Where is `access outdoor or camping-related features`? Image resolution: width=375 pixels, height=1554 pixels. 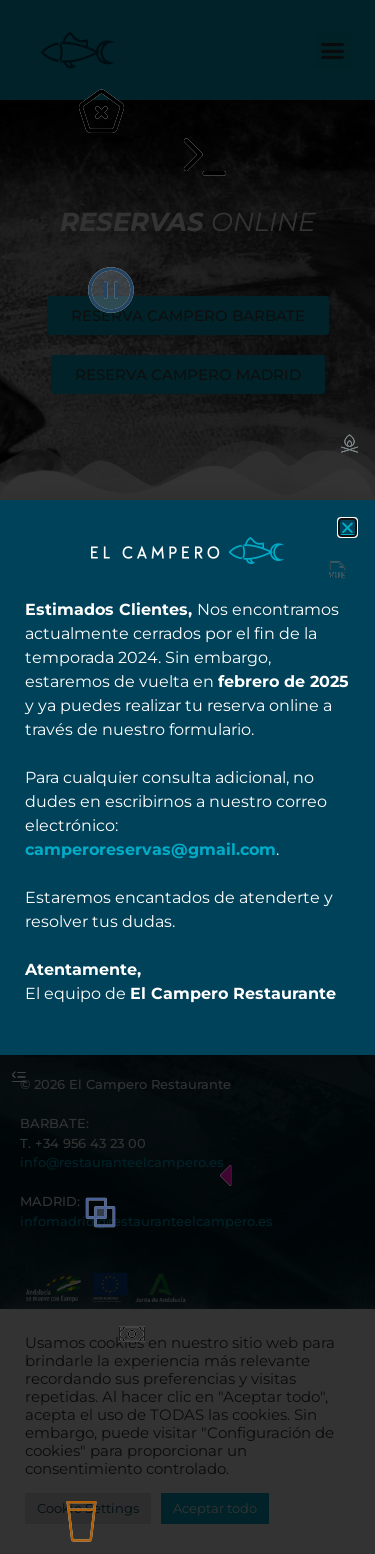 access outdoor or camping-related features is located at coordinates (349, 443).